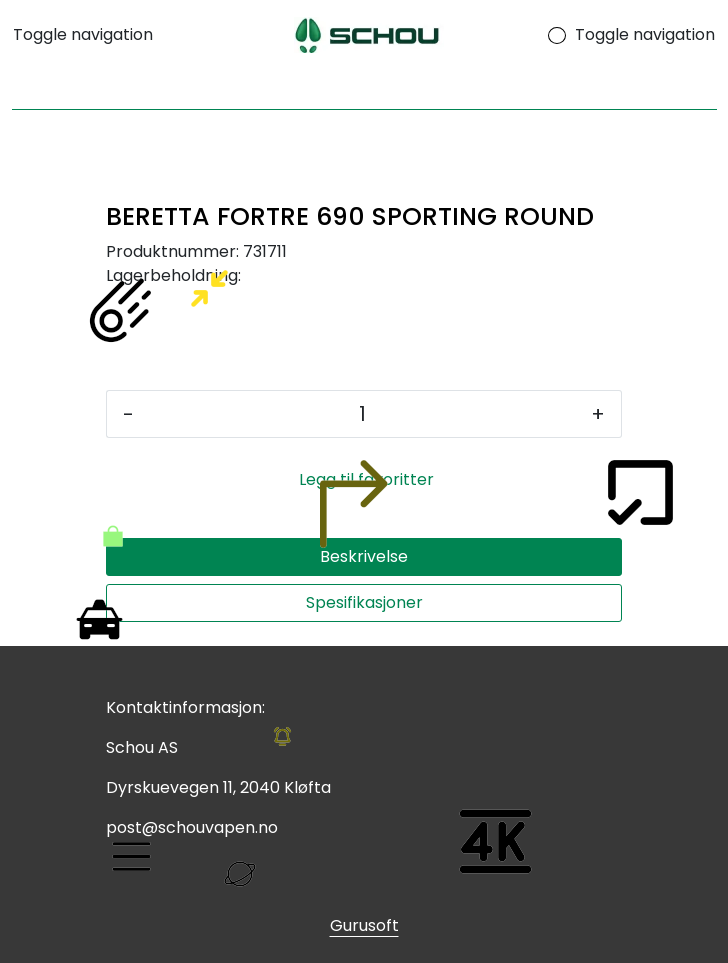 The height and width of the screenshot is (963, 728). Describe the element at coordinates (347, 504) in the screenshot. I see `forward or share content` at that location.